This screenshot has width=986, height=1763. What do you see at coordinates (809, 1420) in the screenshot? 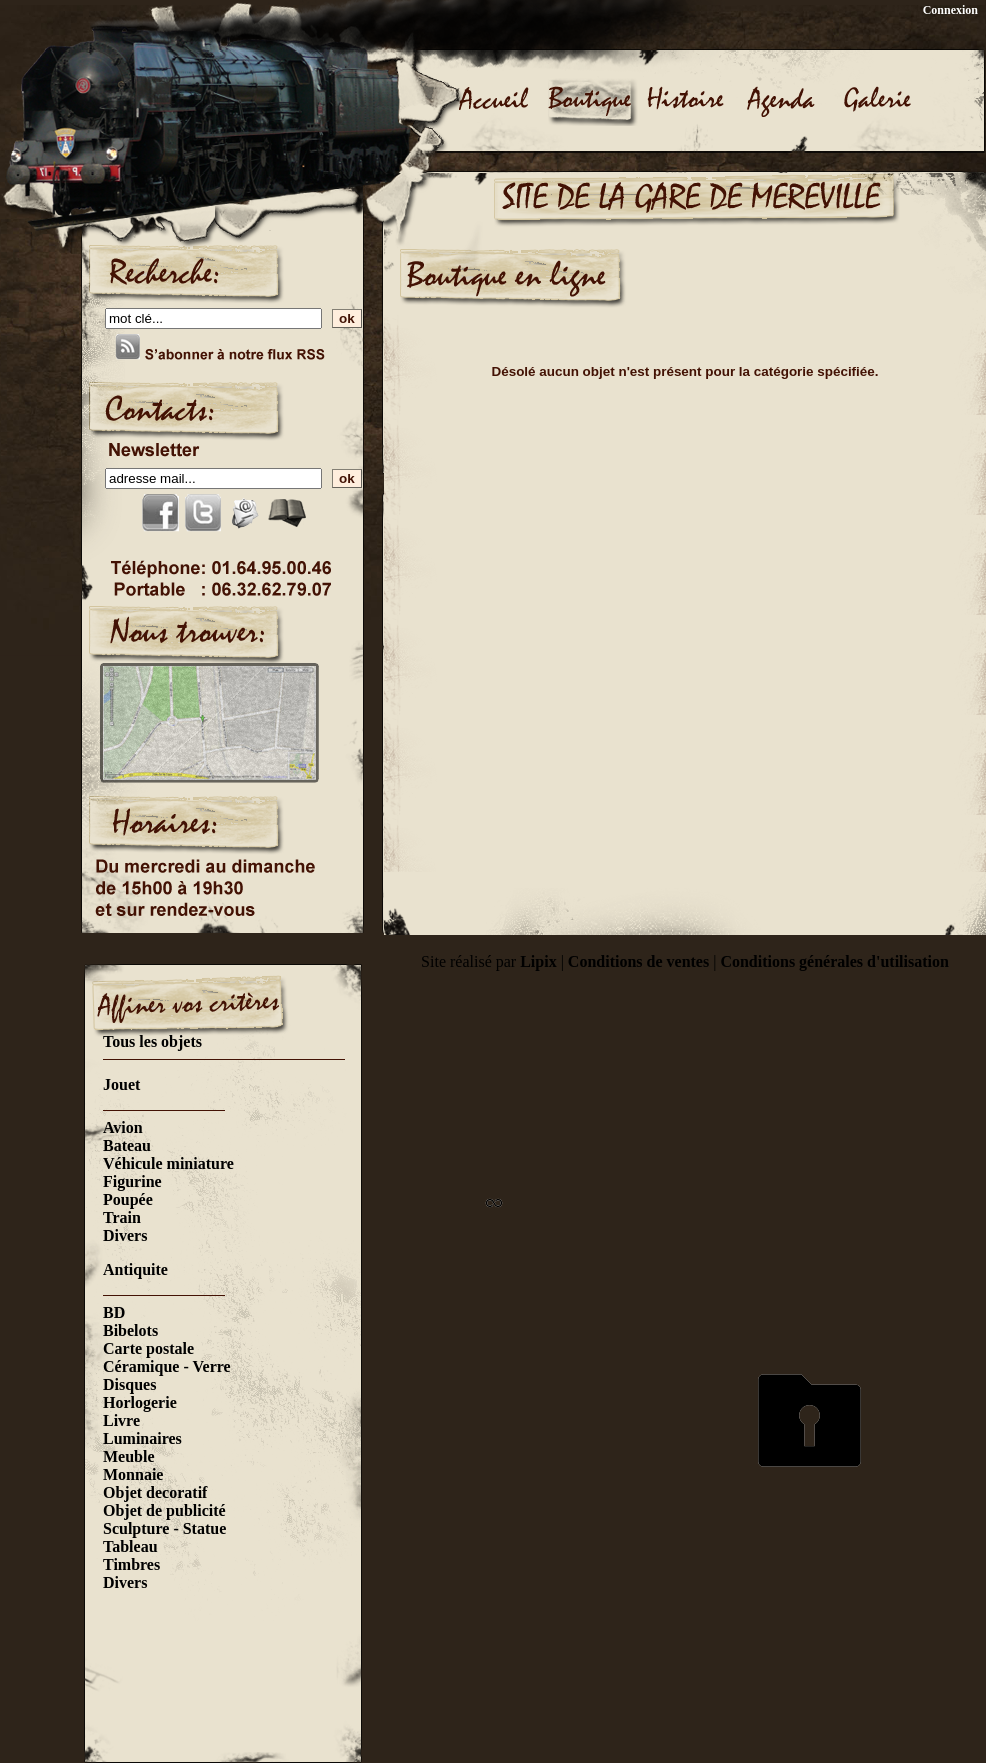
I see `access a password-protected folder` at bounding box center [809, 1420].